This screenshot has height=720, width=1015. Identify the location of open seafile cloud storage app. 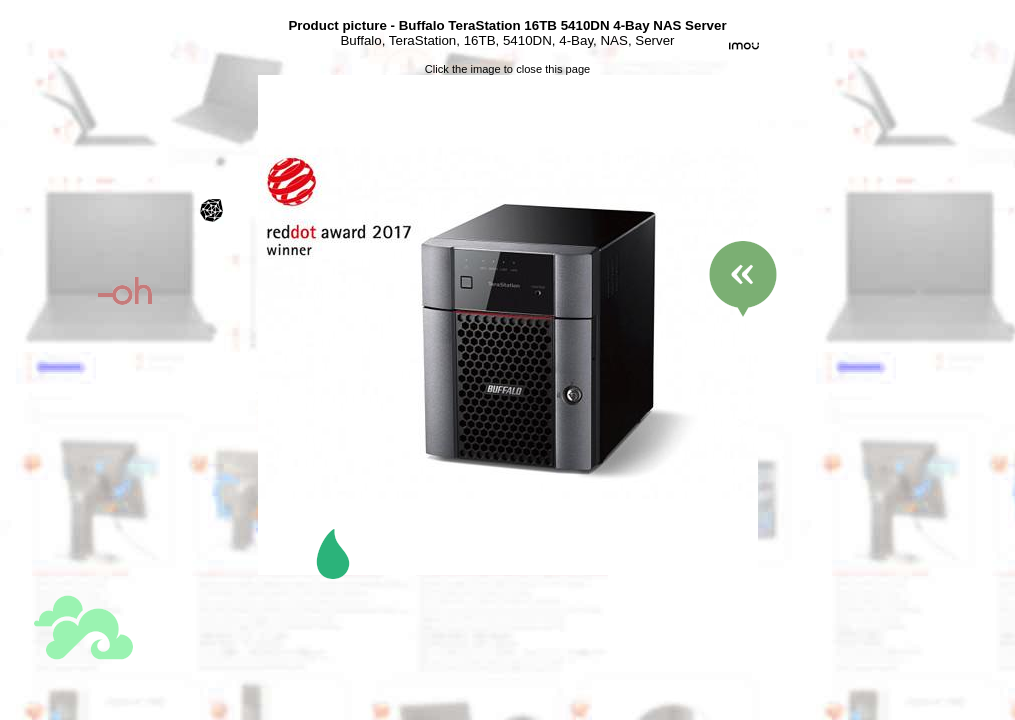
(83, 627).